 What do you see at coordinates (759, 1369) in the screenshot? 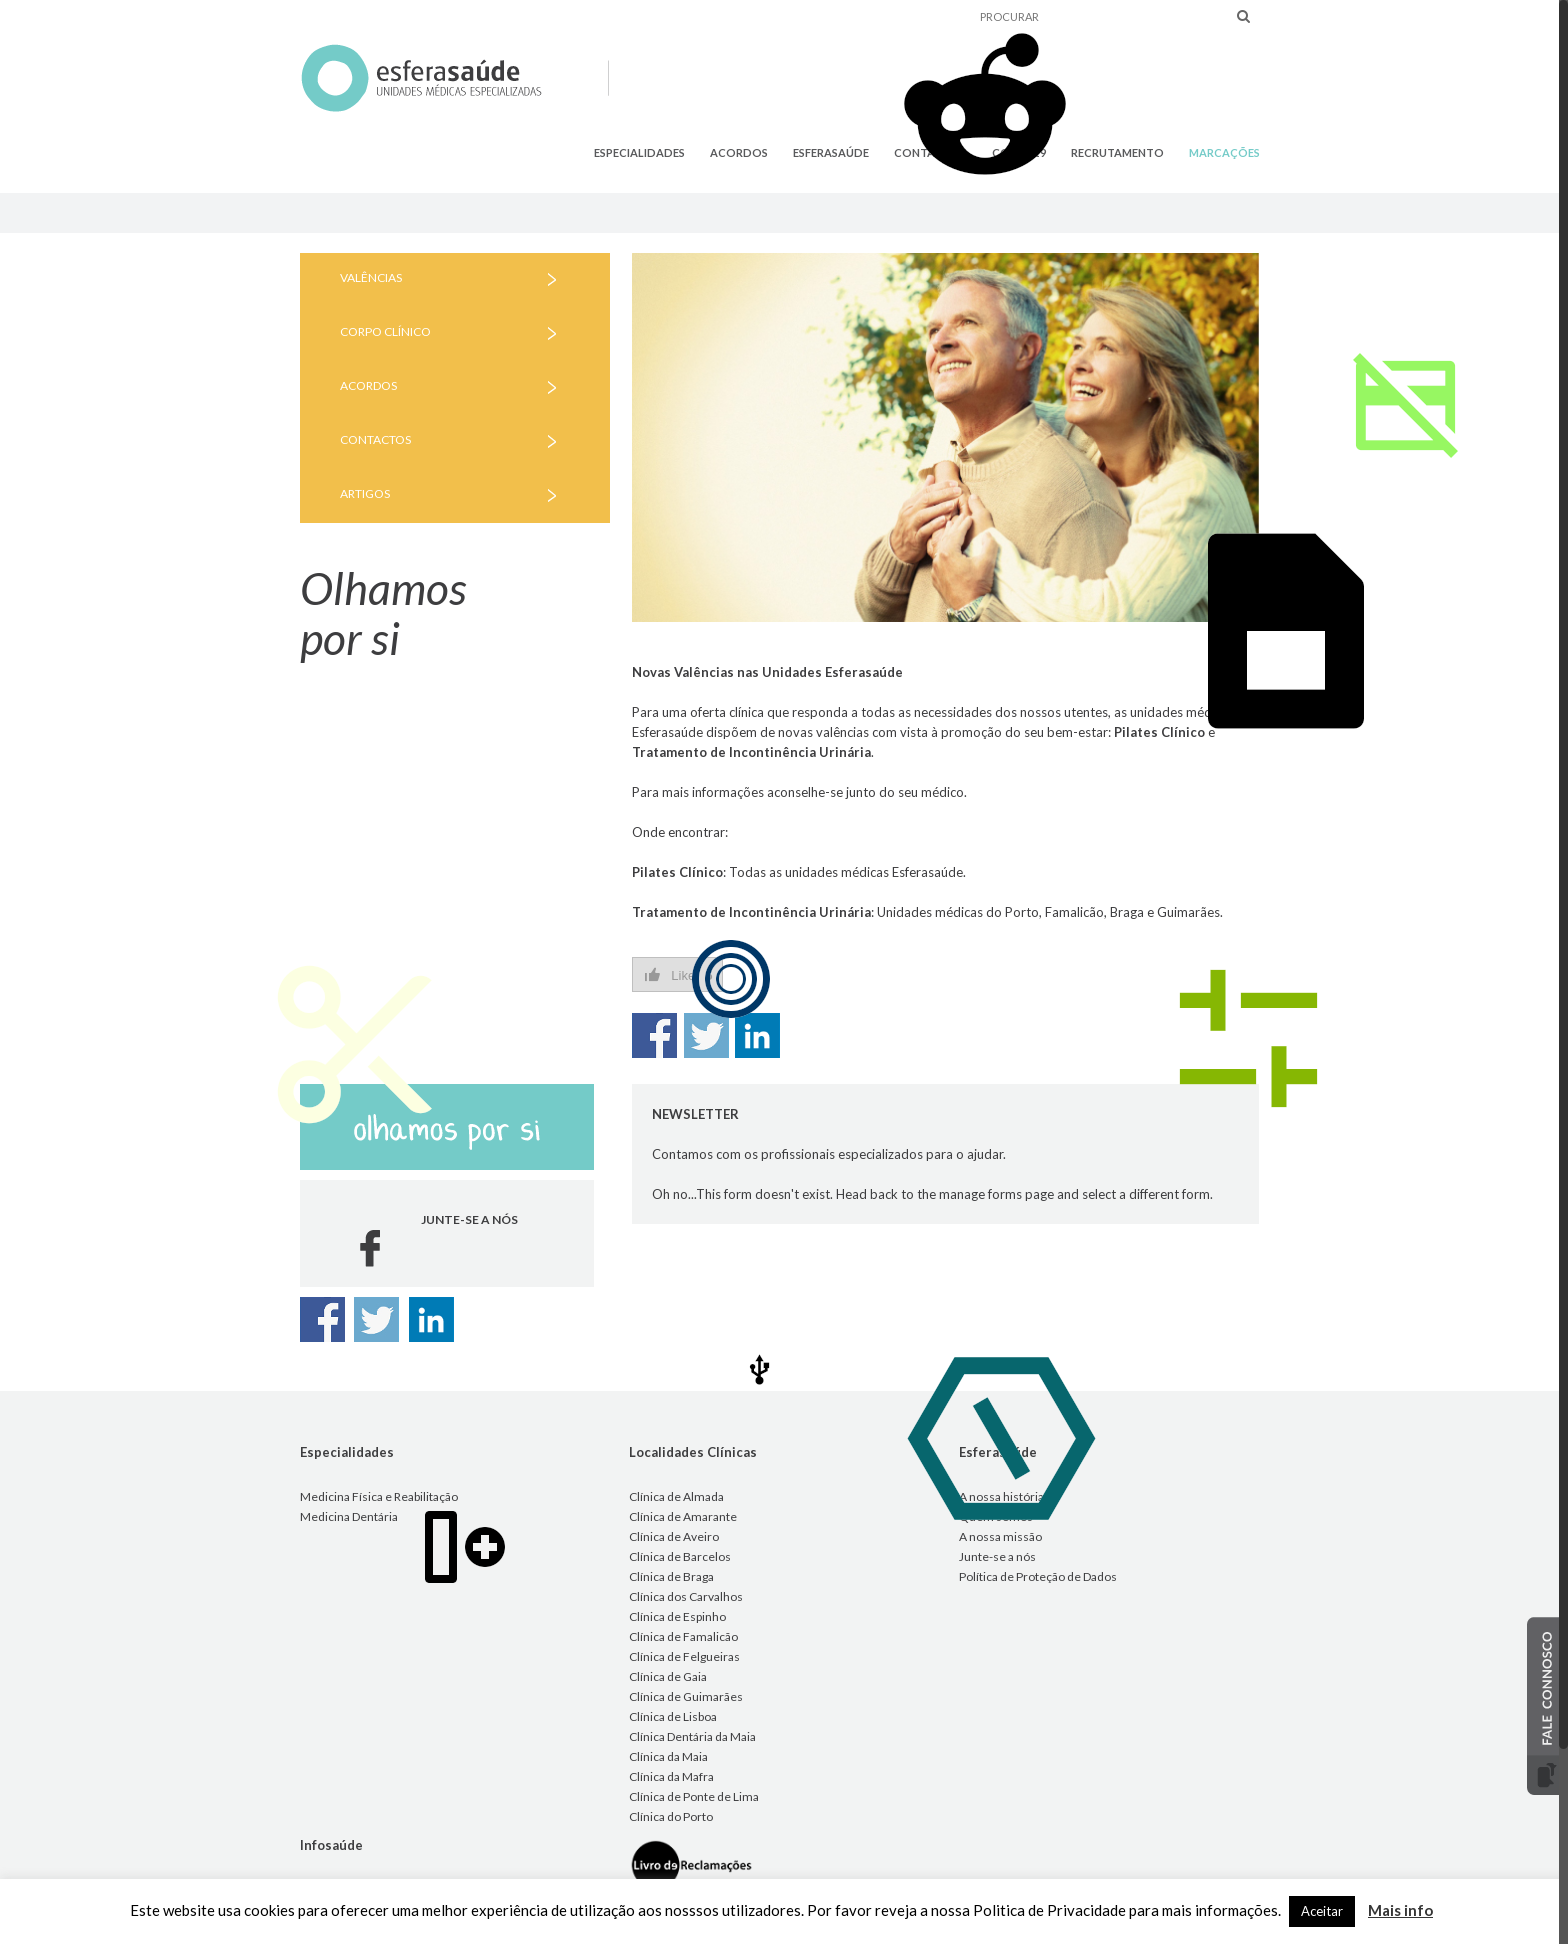
I see `indicates USB connection available` at bounding box center [759, 1369].